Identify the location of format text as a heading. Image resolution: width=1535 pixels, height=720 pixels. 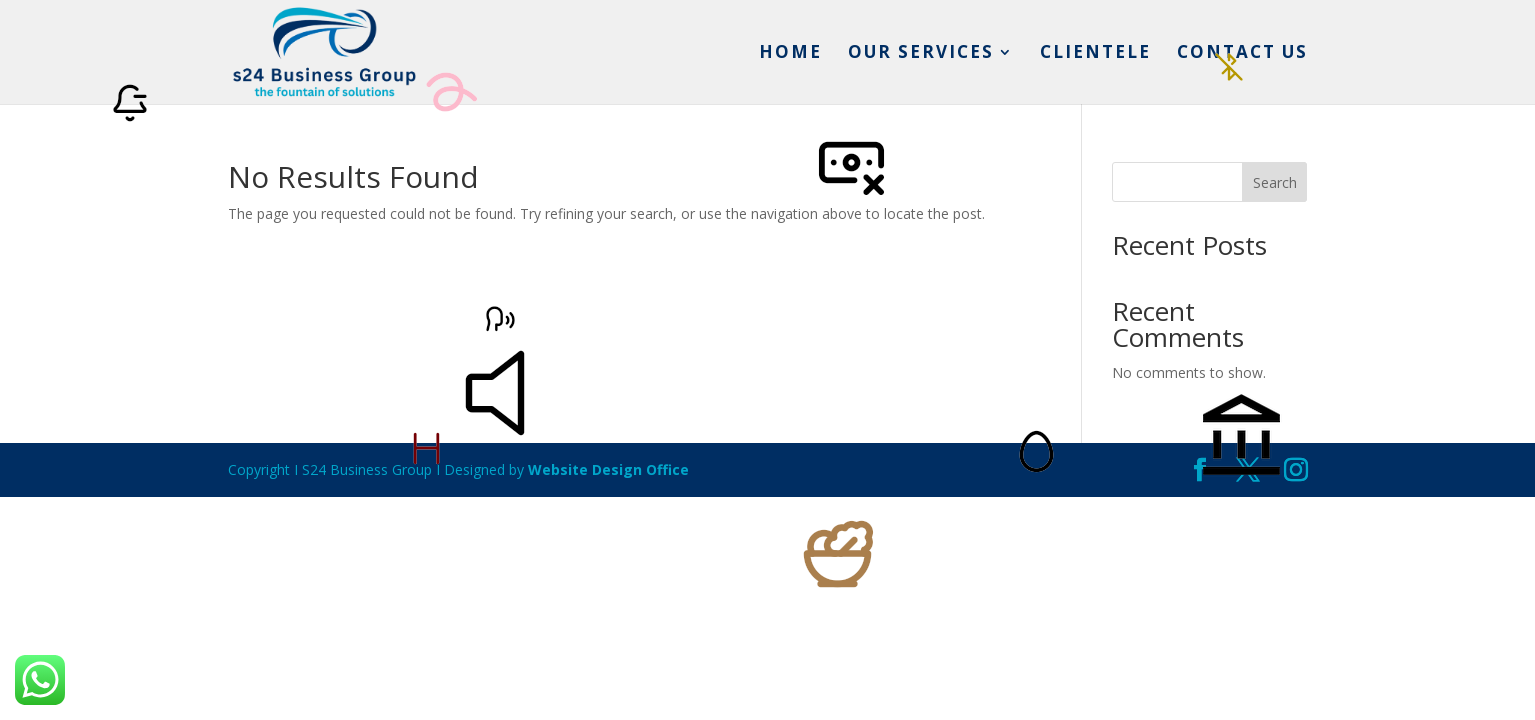
(426, 448).